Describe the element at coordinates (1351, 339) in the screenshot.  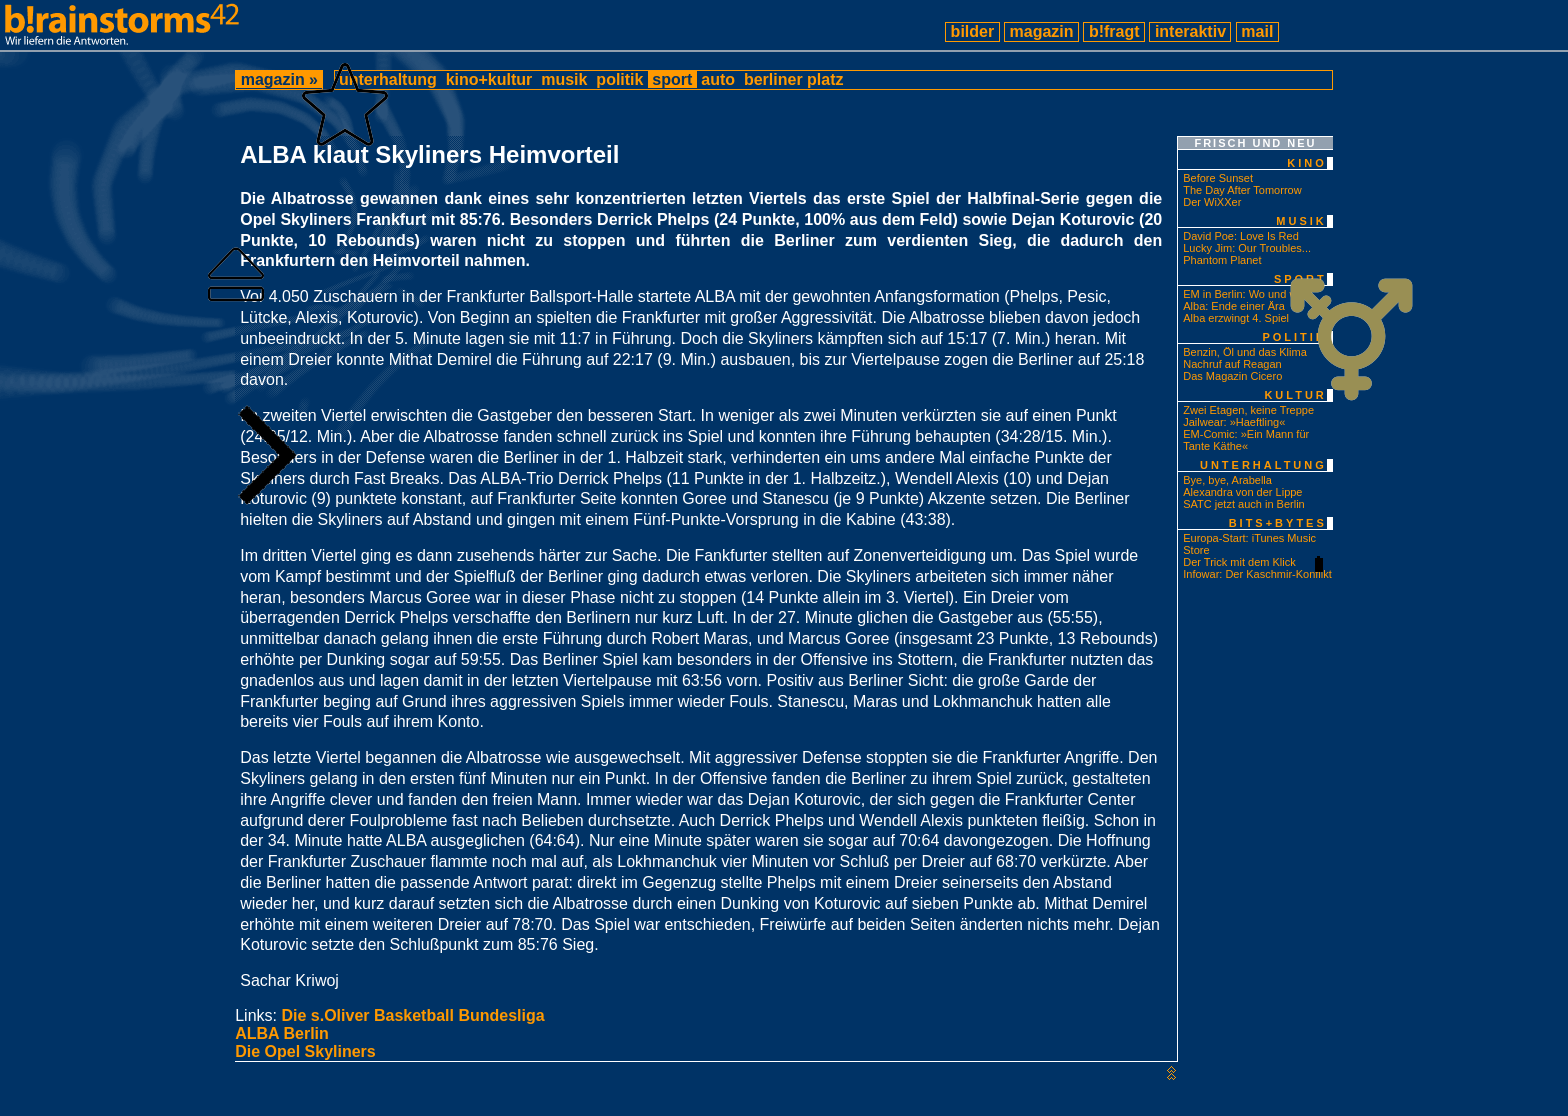
I see `indicates transgender identity or gender diversity` at that location.